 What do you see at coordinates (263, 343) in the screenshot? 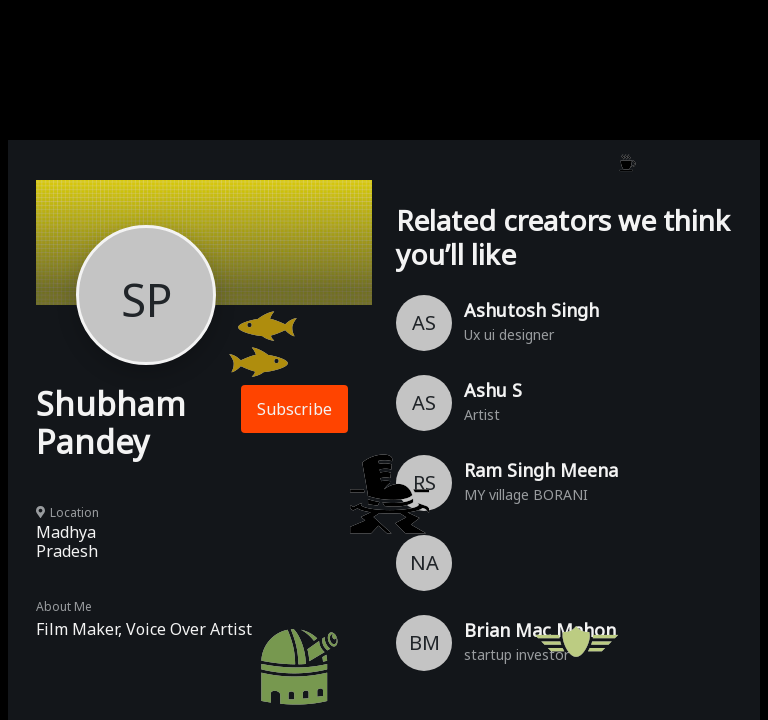
I see `indicates pisces zodiac sign` at bounding box center [263, 343].